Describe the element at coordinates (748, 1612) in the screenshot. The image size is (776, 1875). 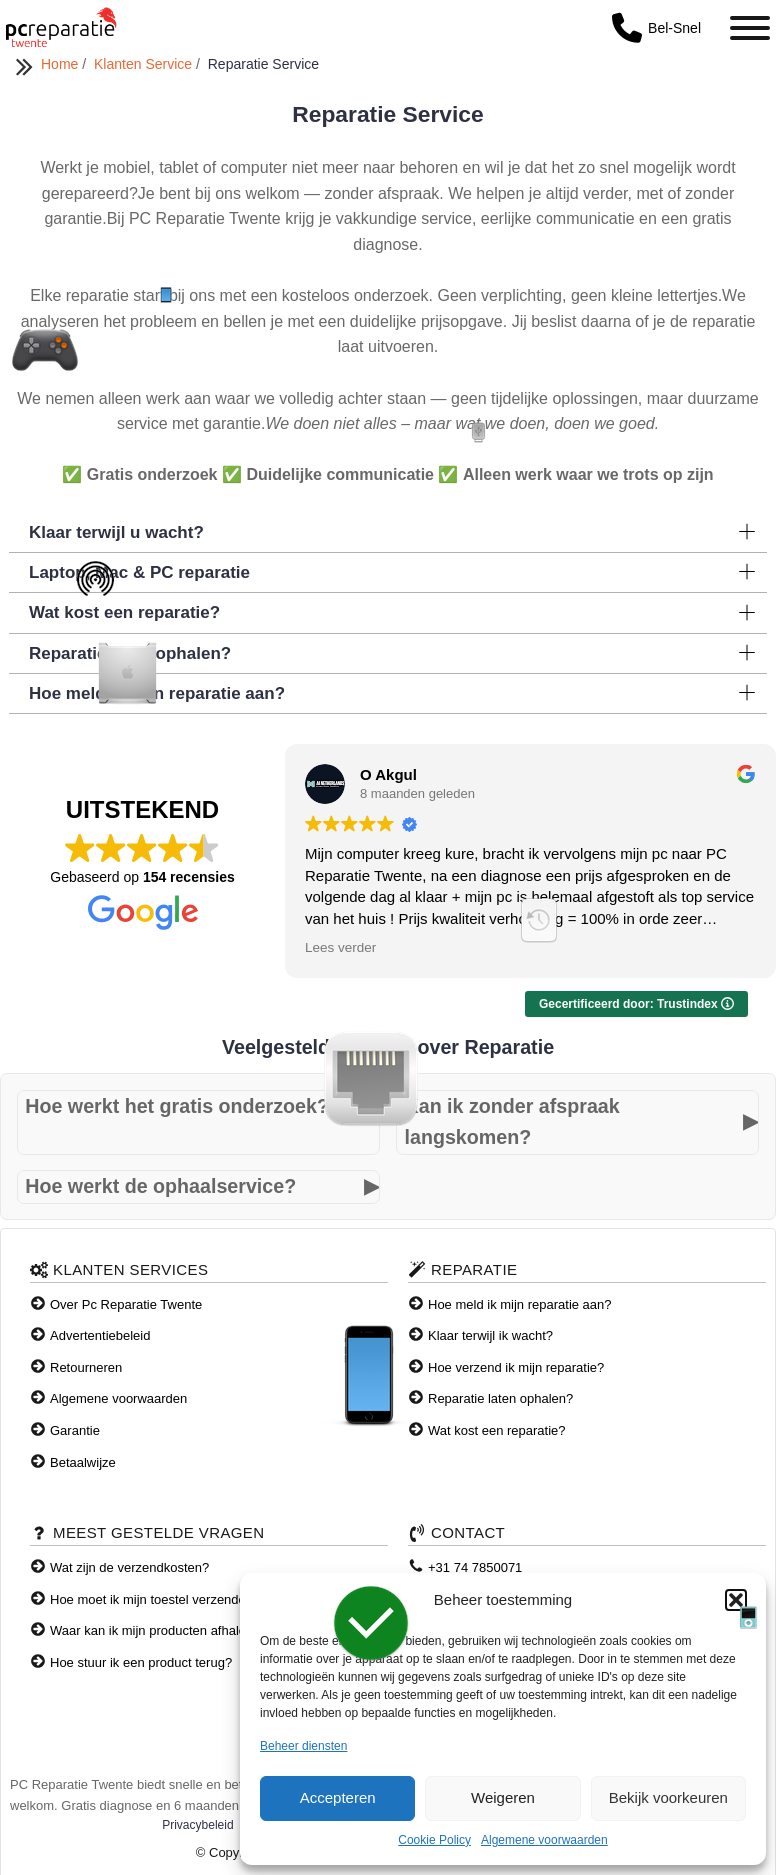
I see `iPod nano device connected` at that location.